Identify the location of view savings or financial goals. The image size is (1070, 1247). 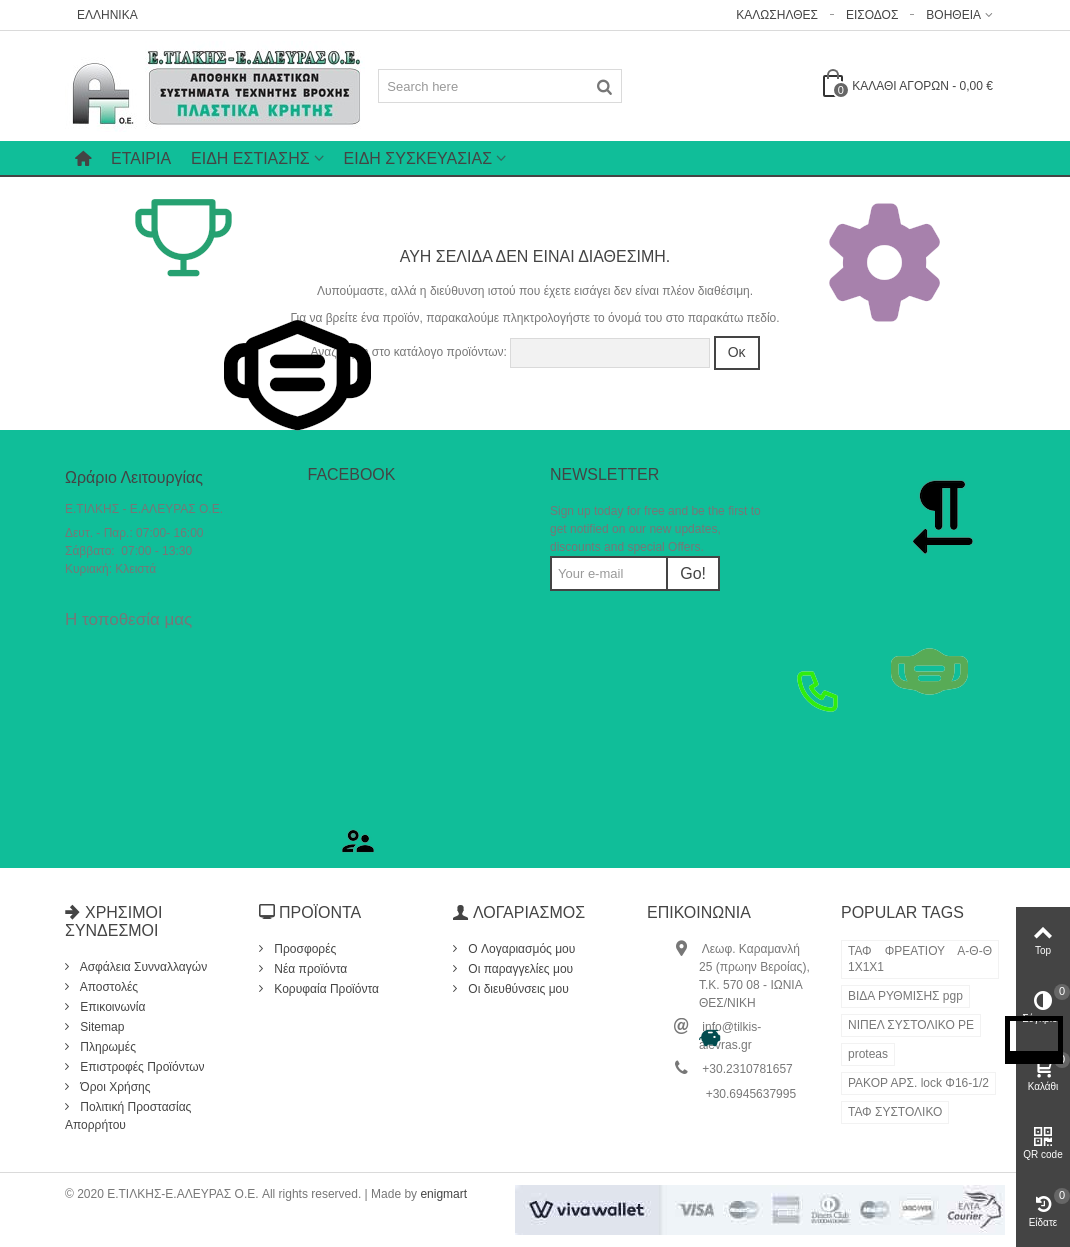
(710, 1038).